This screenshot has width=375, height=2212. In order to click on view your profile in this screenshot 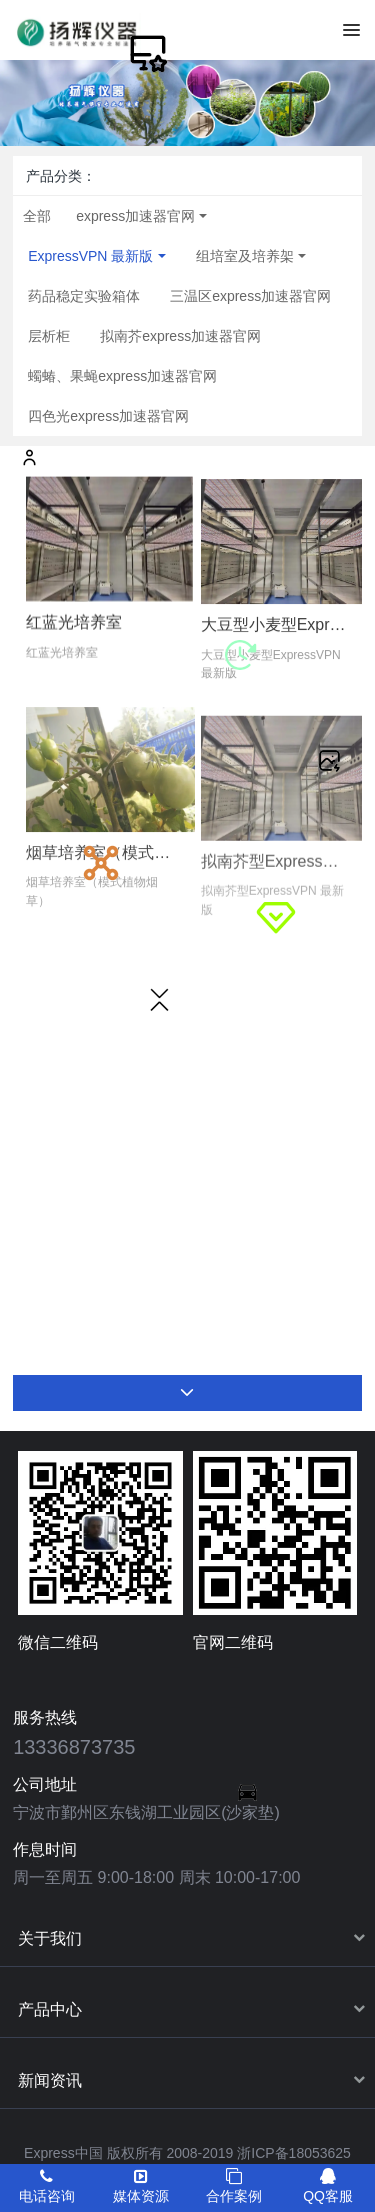, I will do `click(29, 457)`.